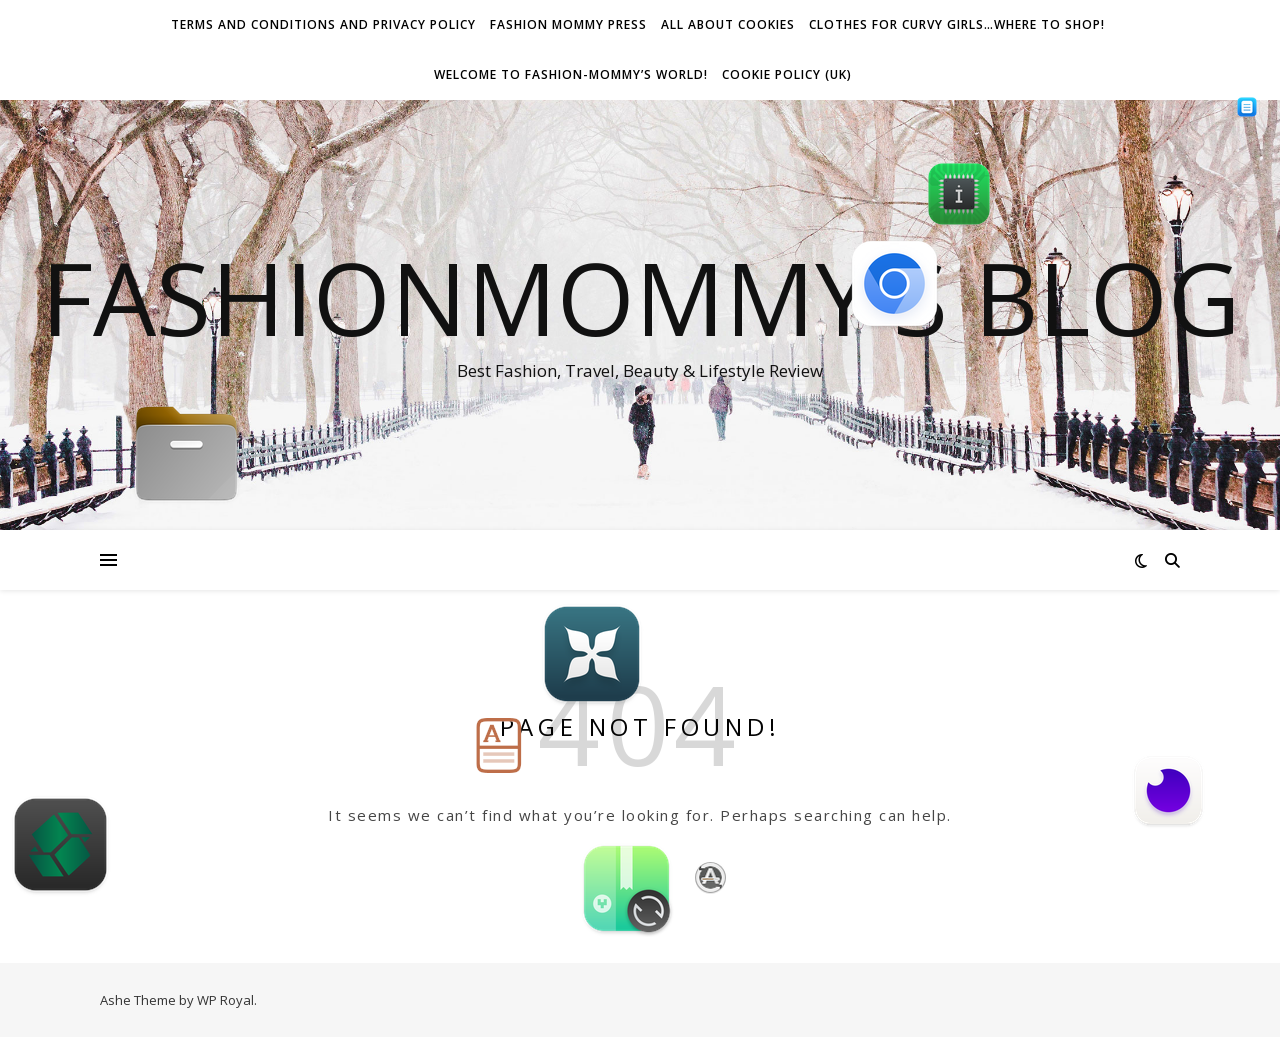 The width and height of the screenshot is (1280, 1037). I want to click on open insomnia api client, so click(1168, 790).